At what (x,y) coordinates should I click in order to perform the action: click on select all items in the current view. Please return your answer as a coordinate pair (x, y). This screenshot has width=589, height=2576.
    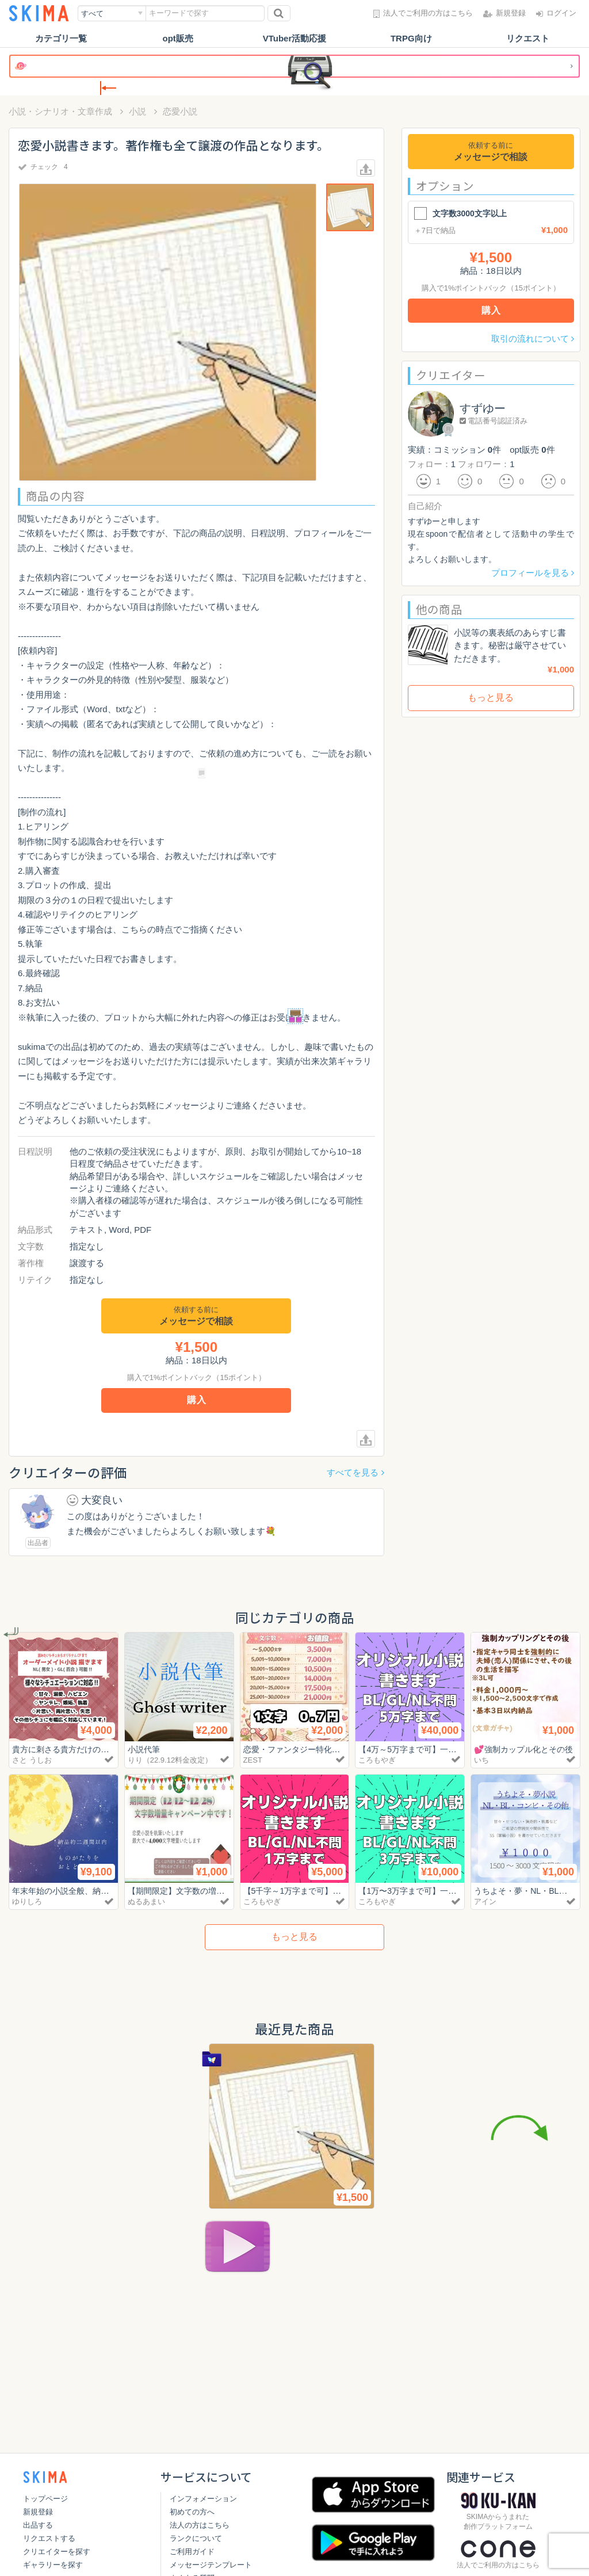
    Looking at the image, I should click on (295, 1016).